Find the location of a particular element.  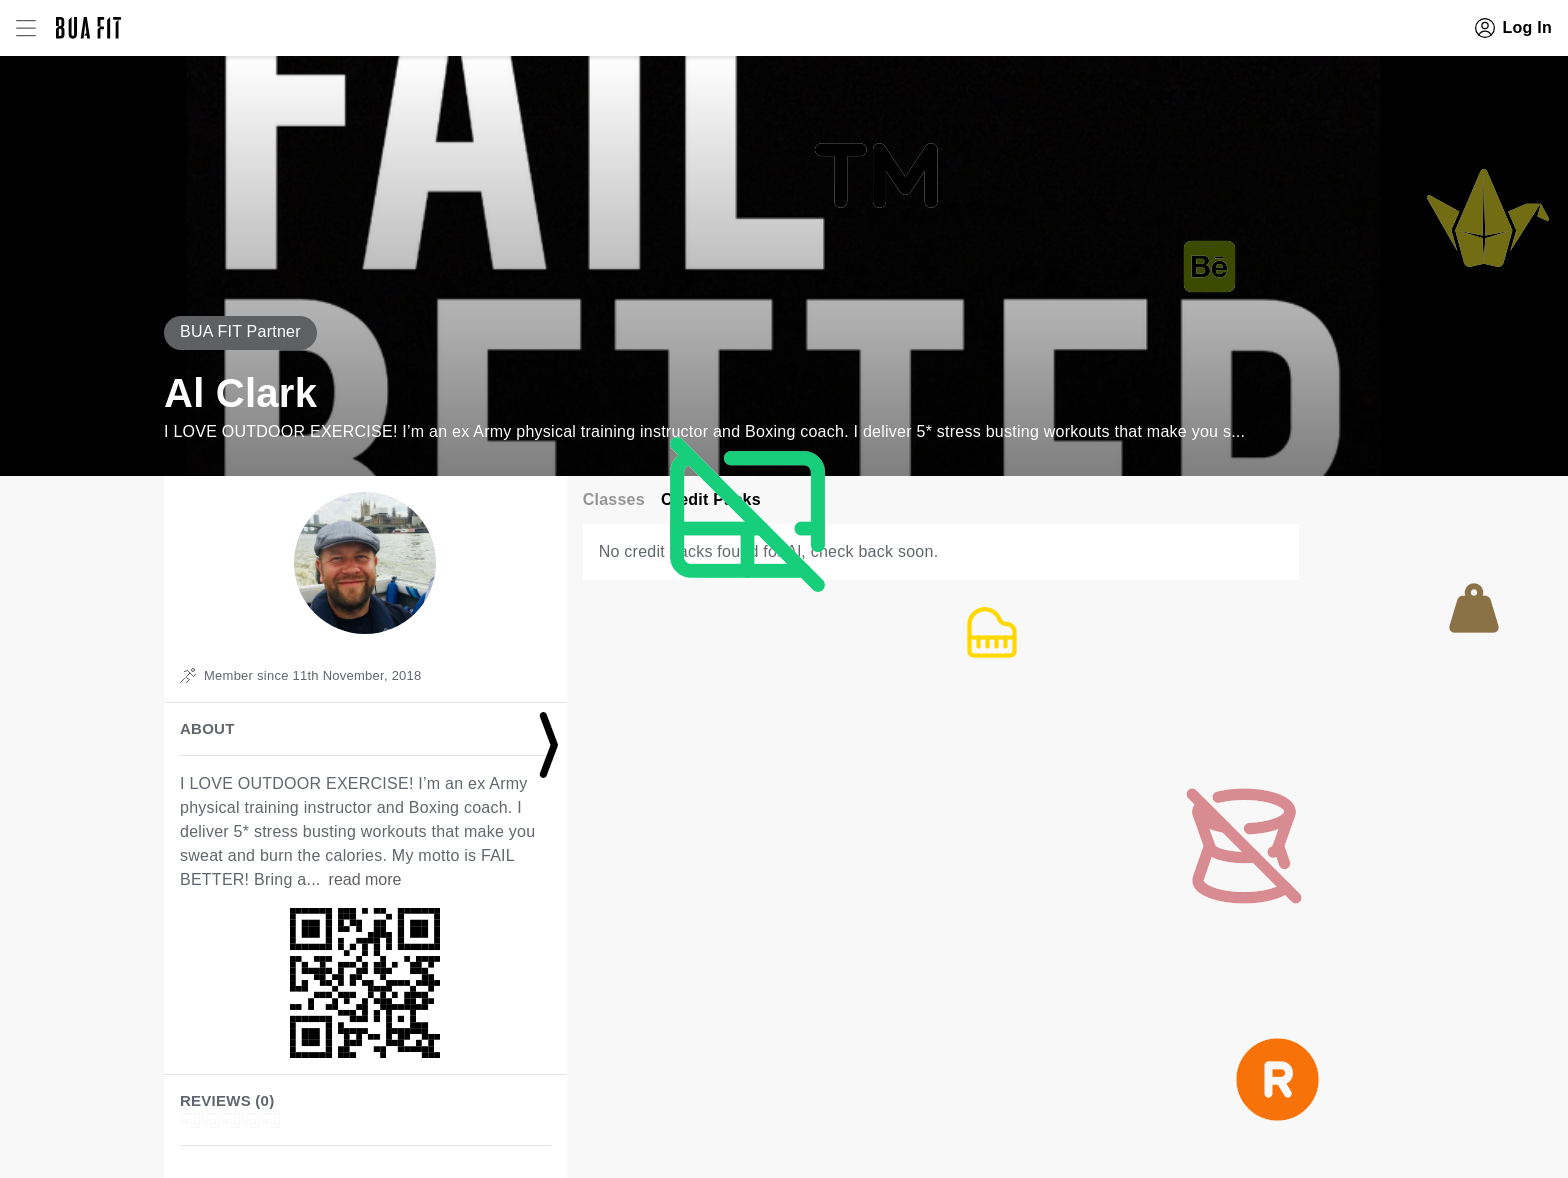

diabolo juggling mode disabled is located at coordinates (1244, 846).